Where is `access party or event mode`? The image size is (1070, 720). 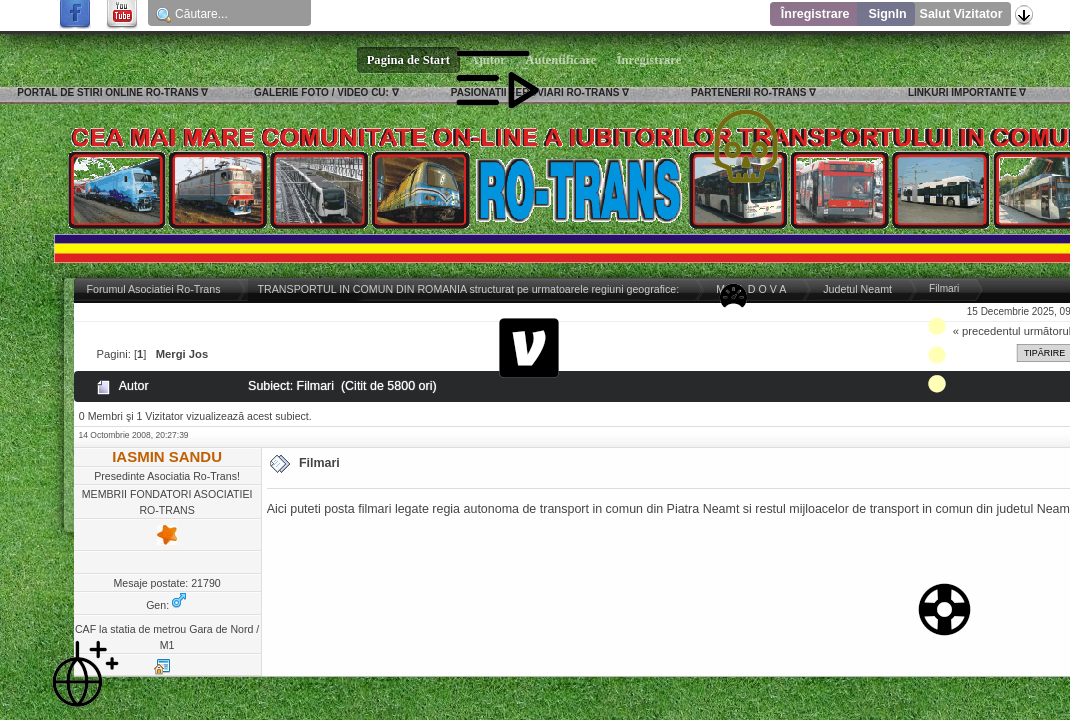
access party or event mode is located at coordinates (82, 675).